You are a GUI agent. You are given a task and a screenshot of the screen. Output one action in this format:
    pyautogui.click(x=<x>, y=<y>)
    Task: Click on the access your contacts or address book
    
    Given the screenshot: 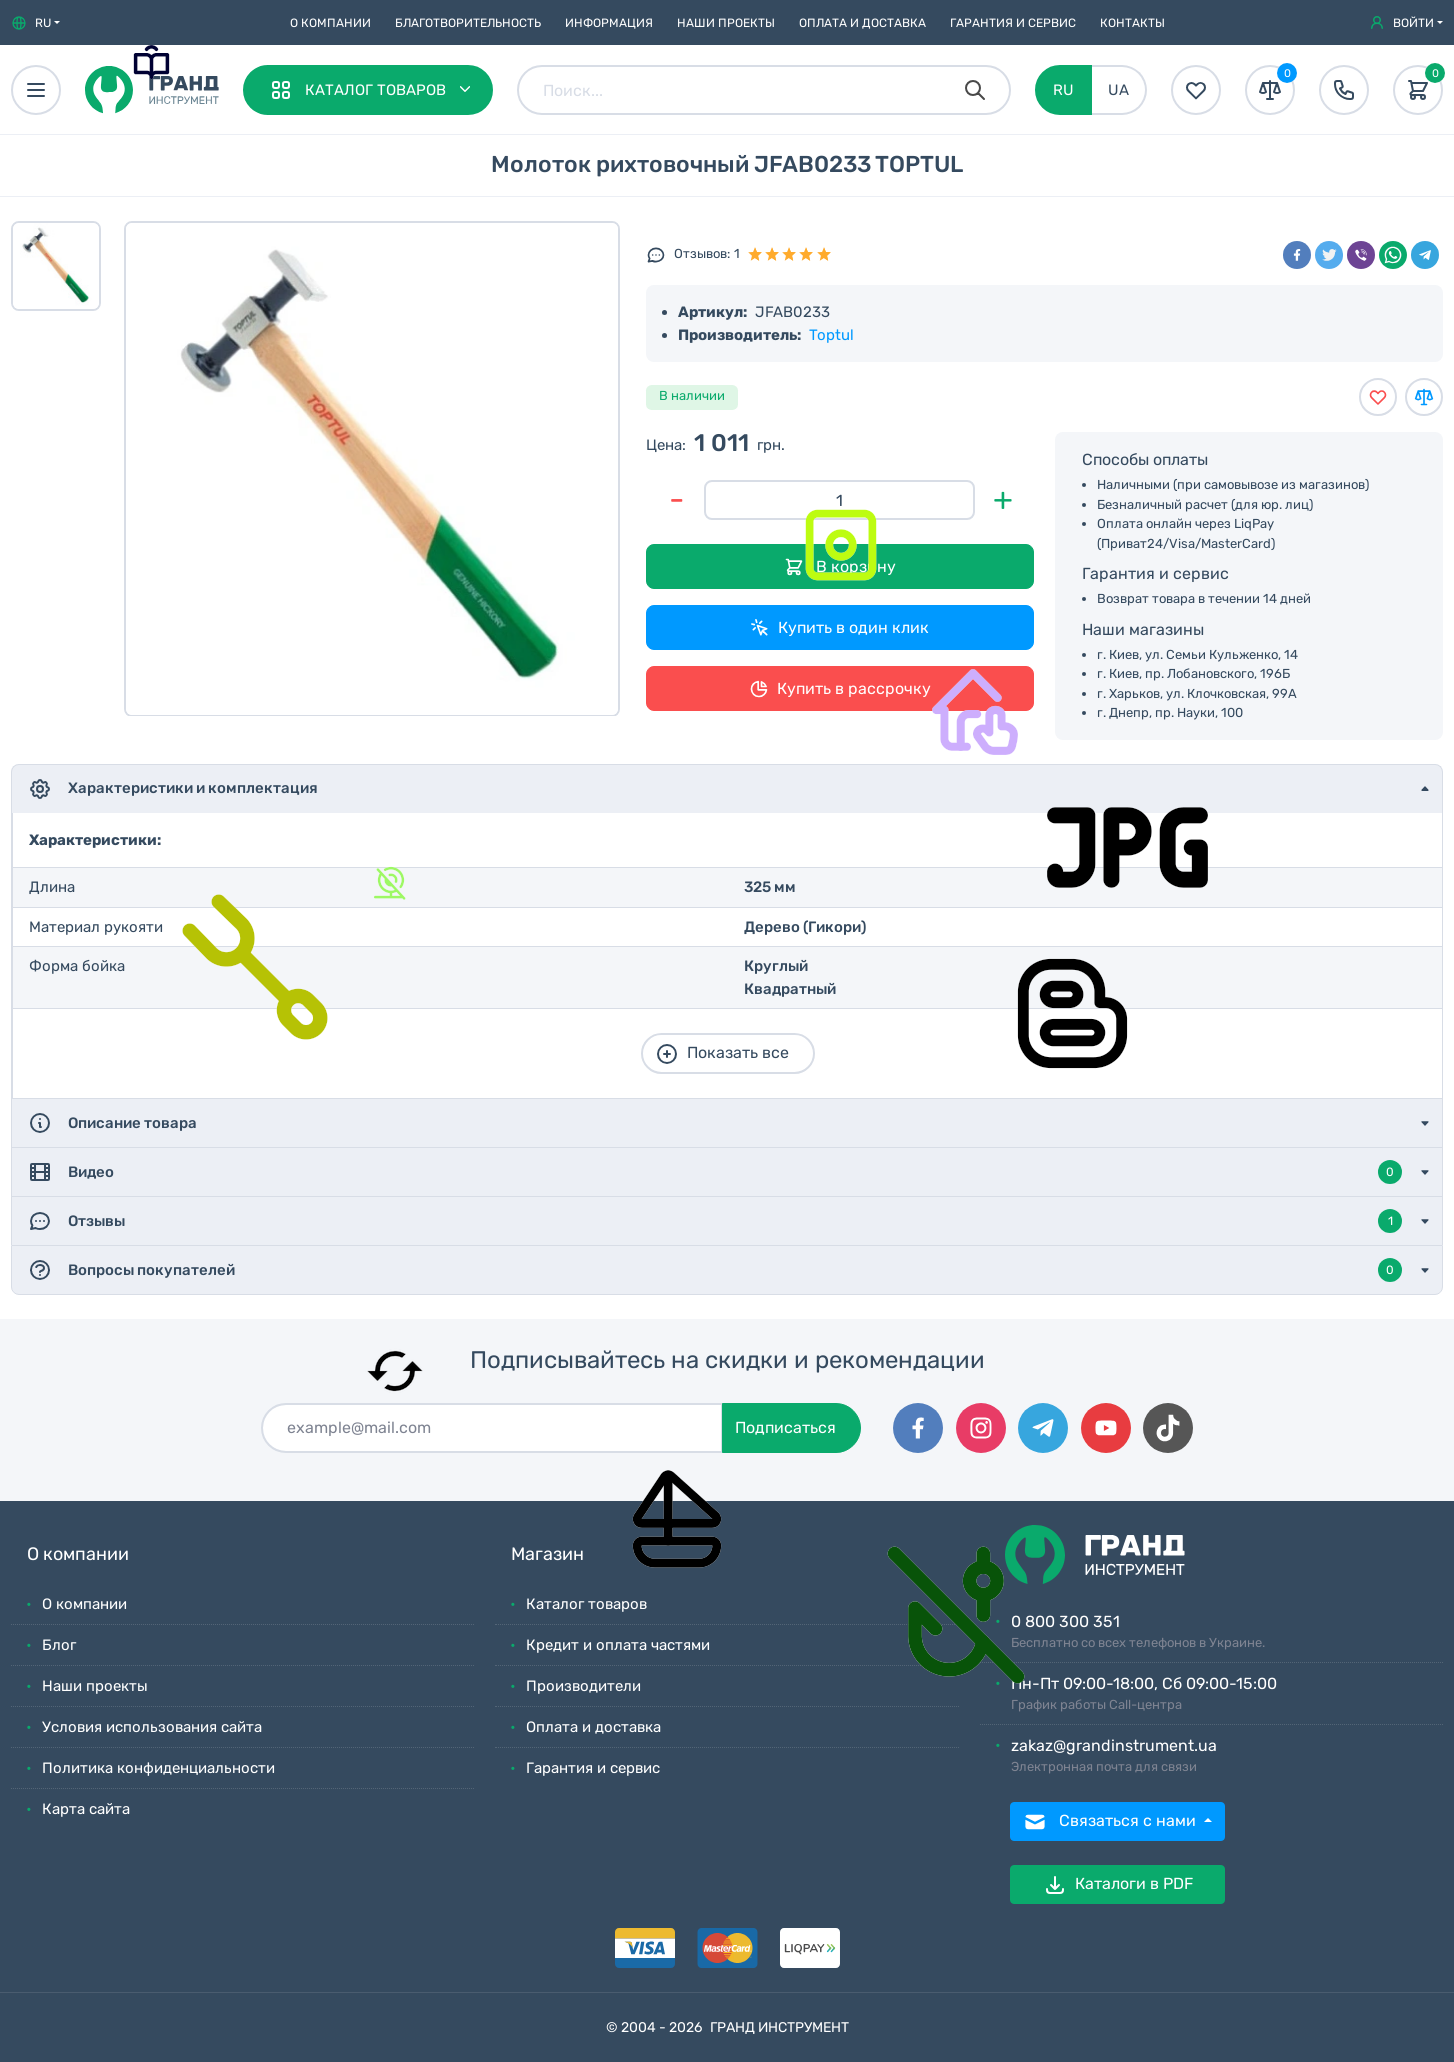 What is the action you would take?
    pyautogui.click(x=151, y=61)
    